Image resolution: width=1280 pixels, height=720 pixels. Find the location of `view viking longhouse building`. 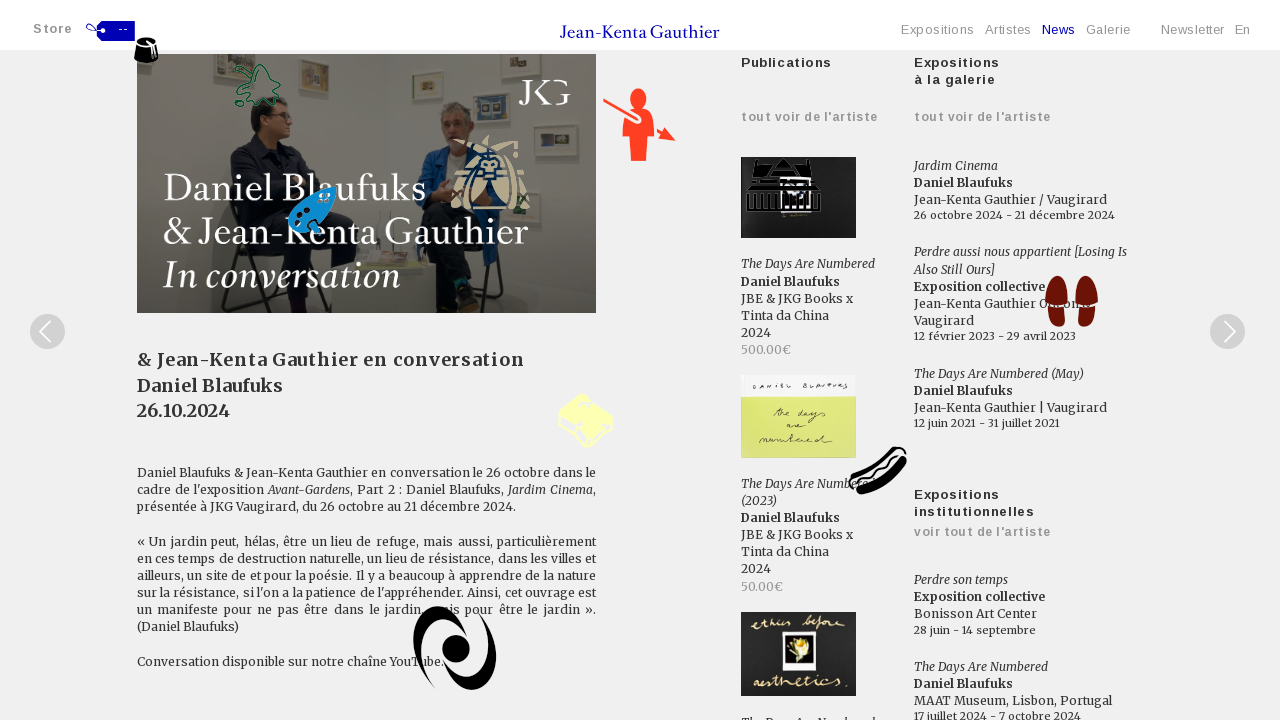

view viking longhouse building is located at coordinates (783, 179).